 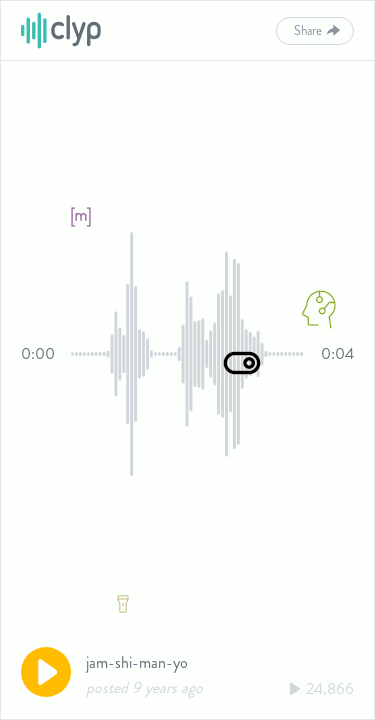 I want to click on toggle flashlight on or off, so click(x=123, y=604).